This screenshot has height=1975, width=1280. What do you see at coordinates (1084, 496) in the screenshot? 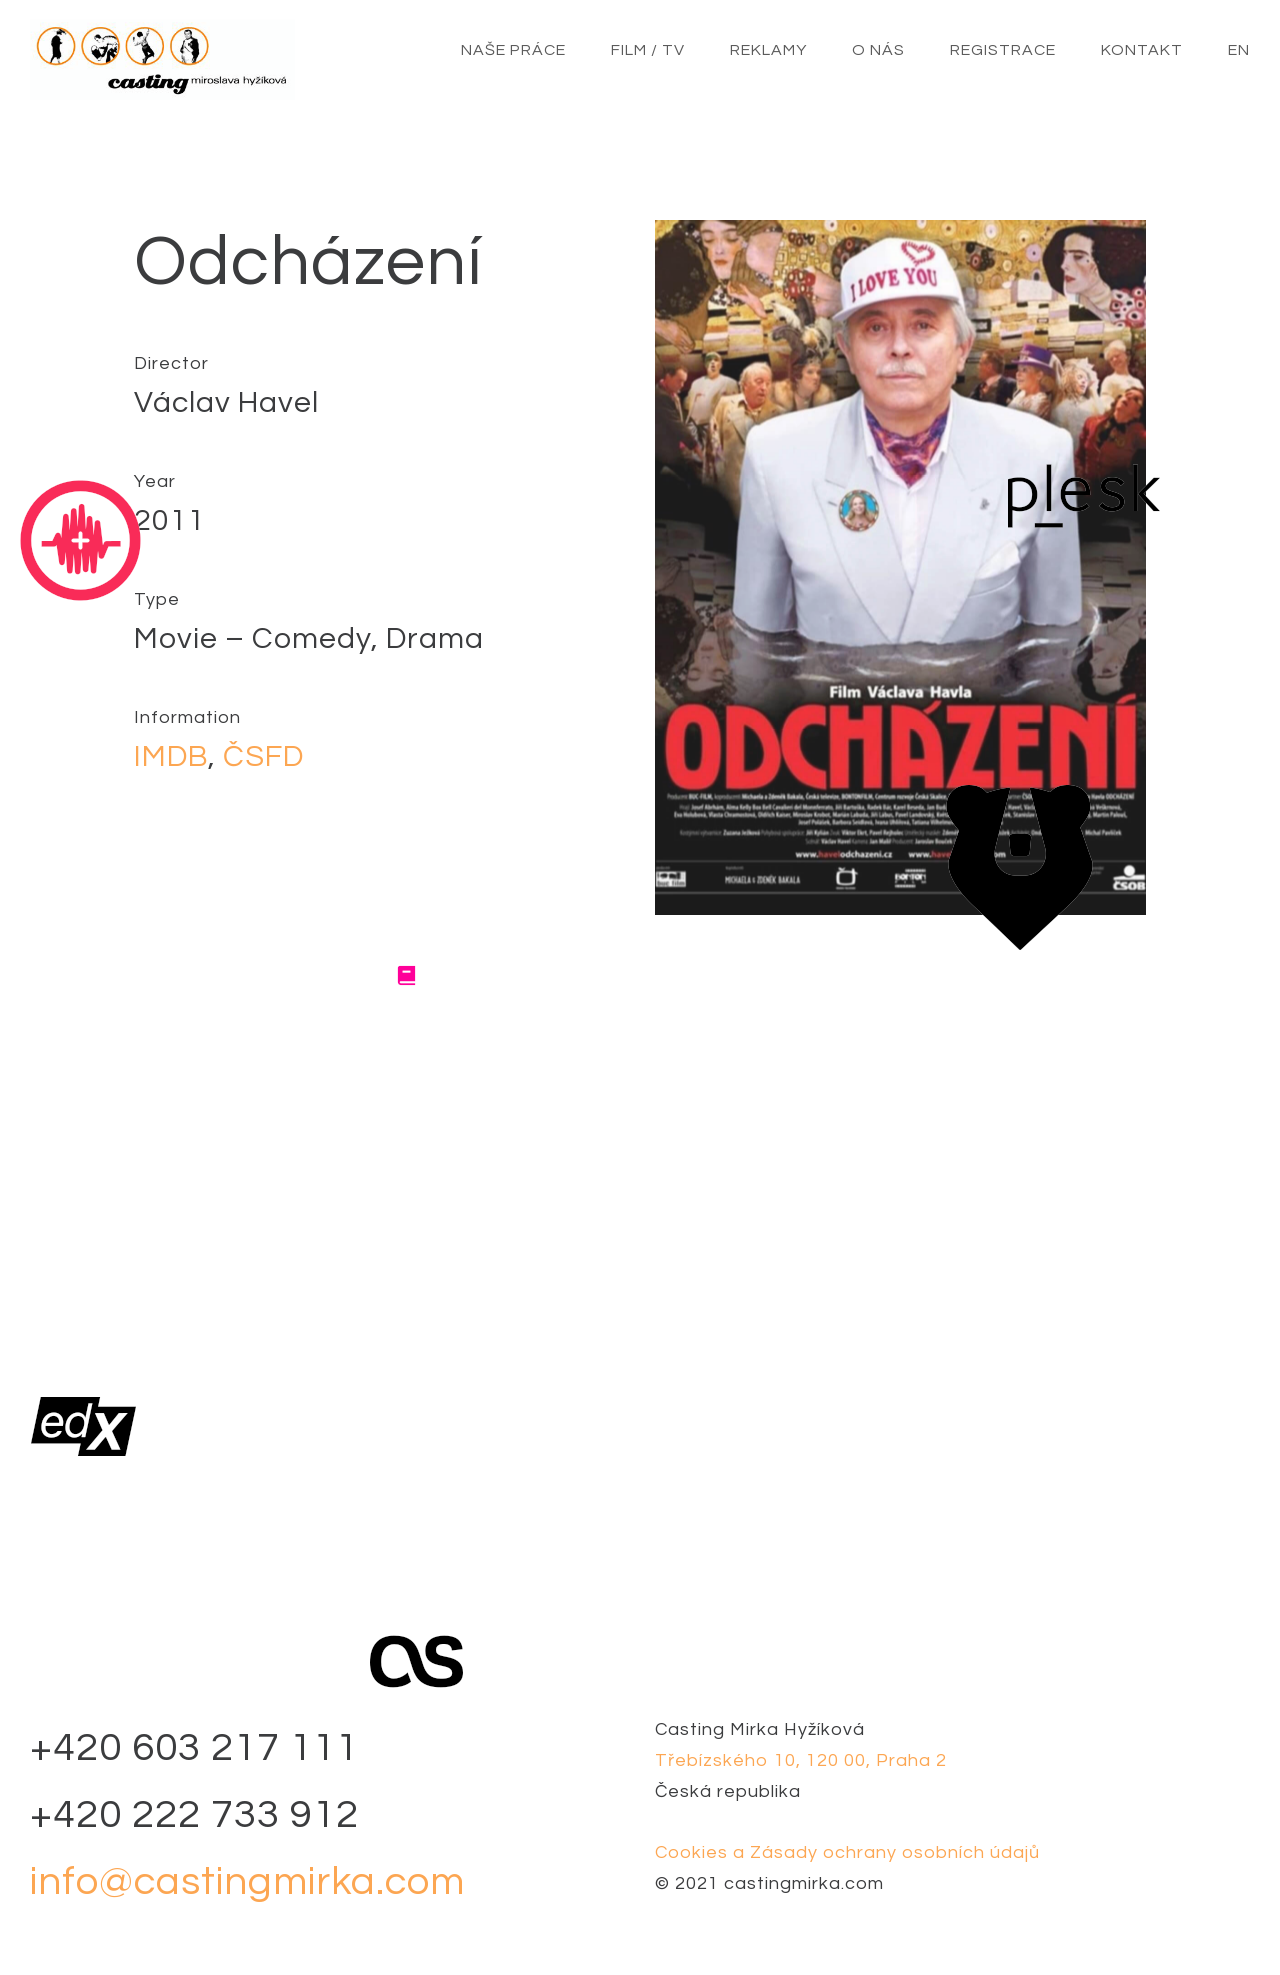
I see `plesk web hosting control panel logo` at bounding box center [1084, 496].